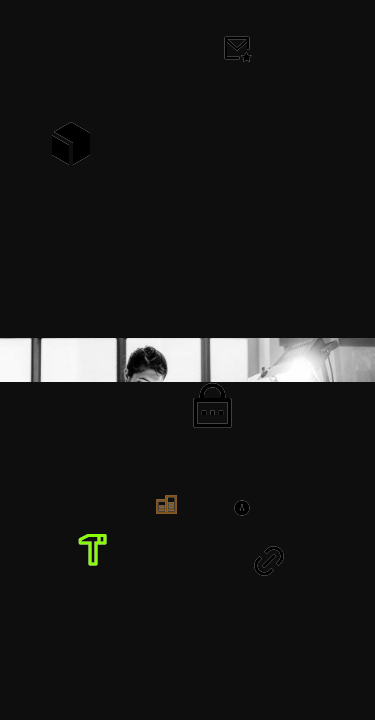 This screenshot has width=375, height=720. I want to click on access database or data storage, so click(166, 504).